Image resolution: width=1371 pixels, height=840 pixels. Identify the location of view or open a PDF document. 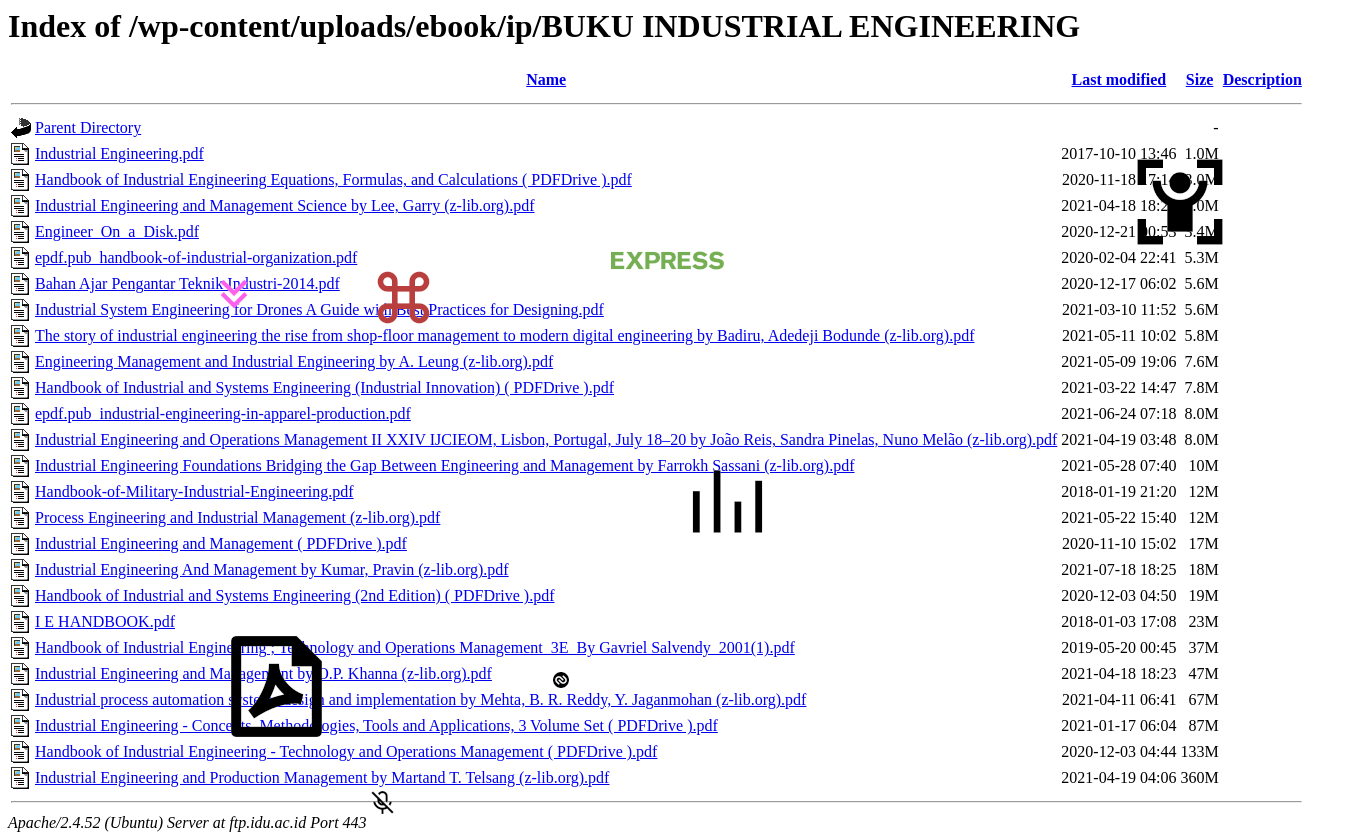
(276, 686).